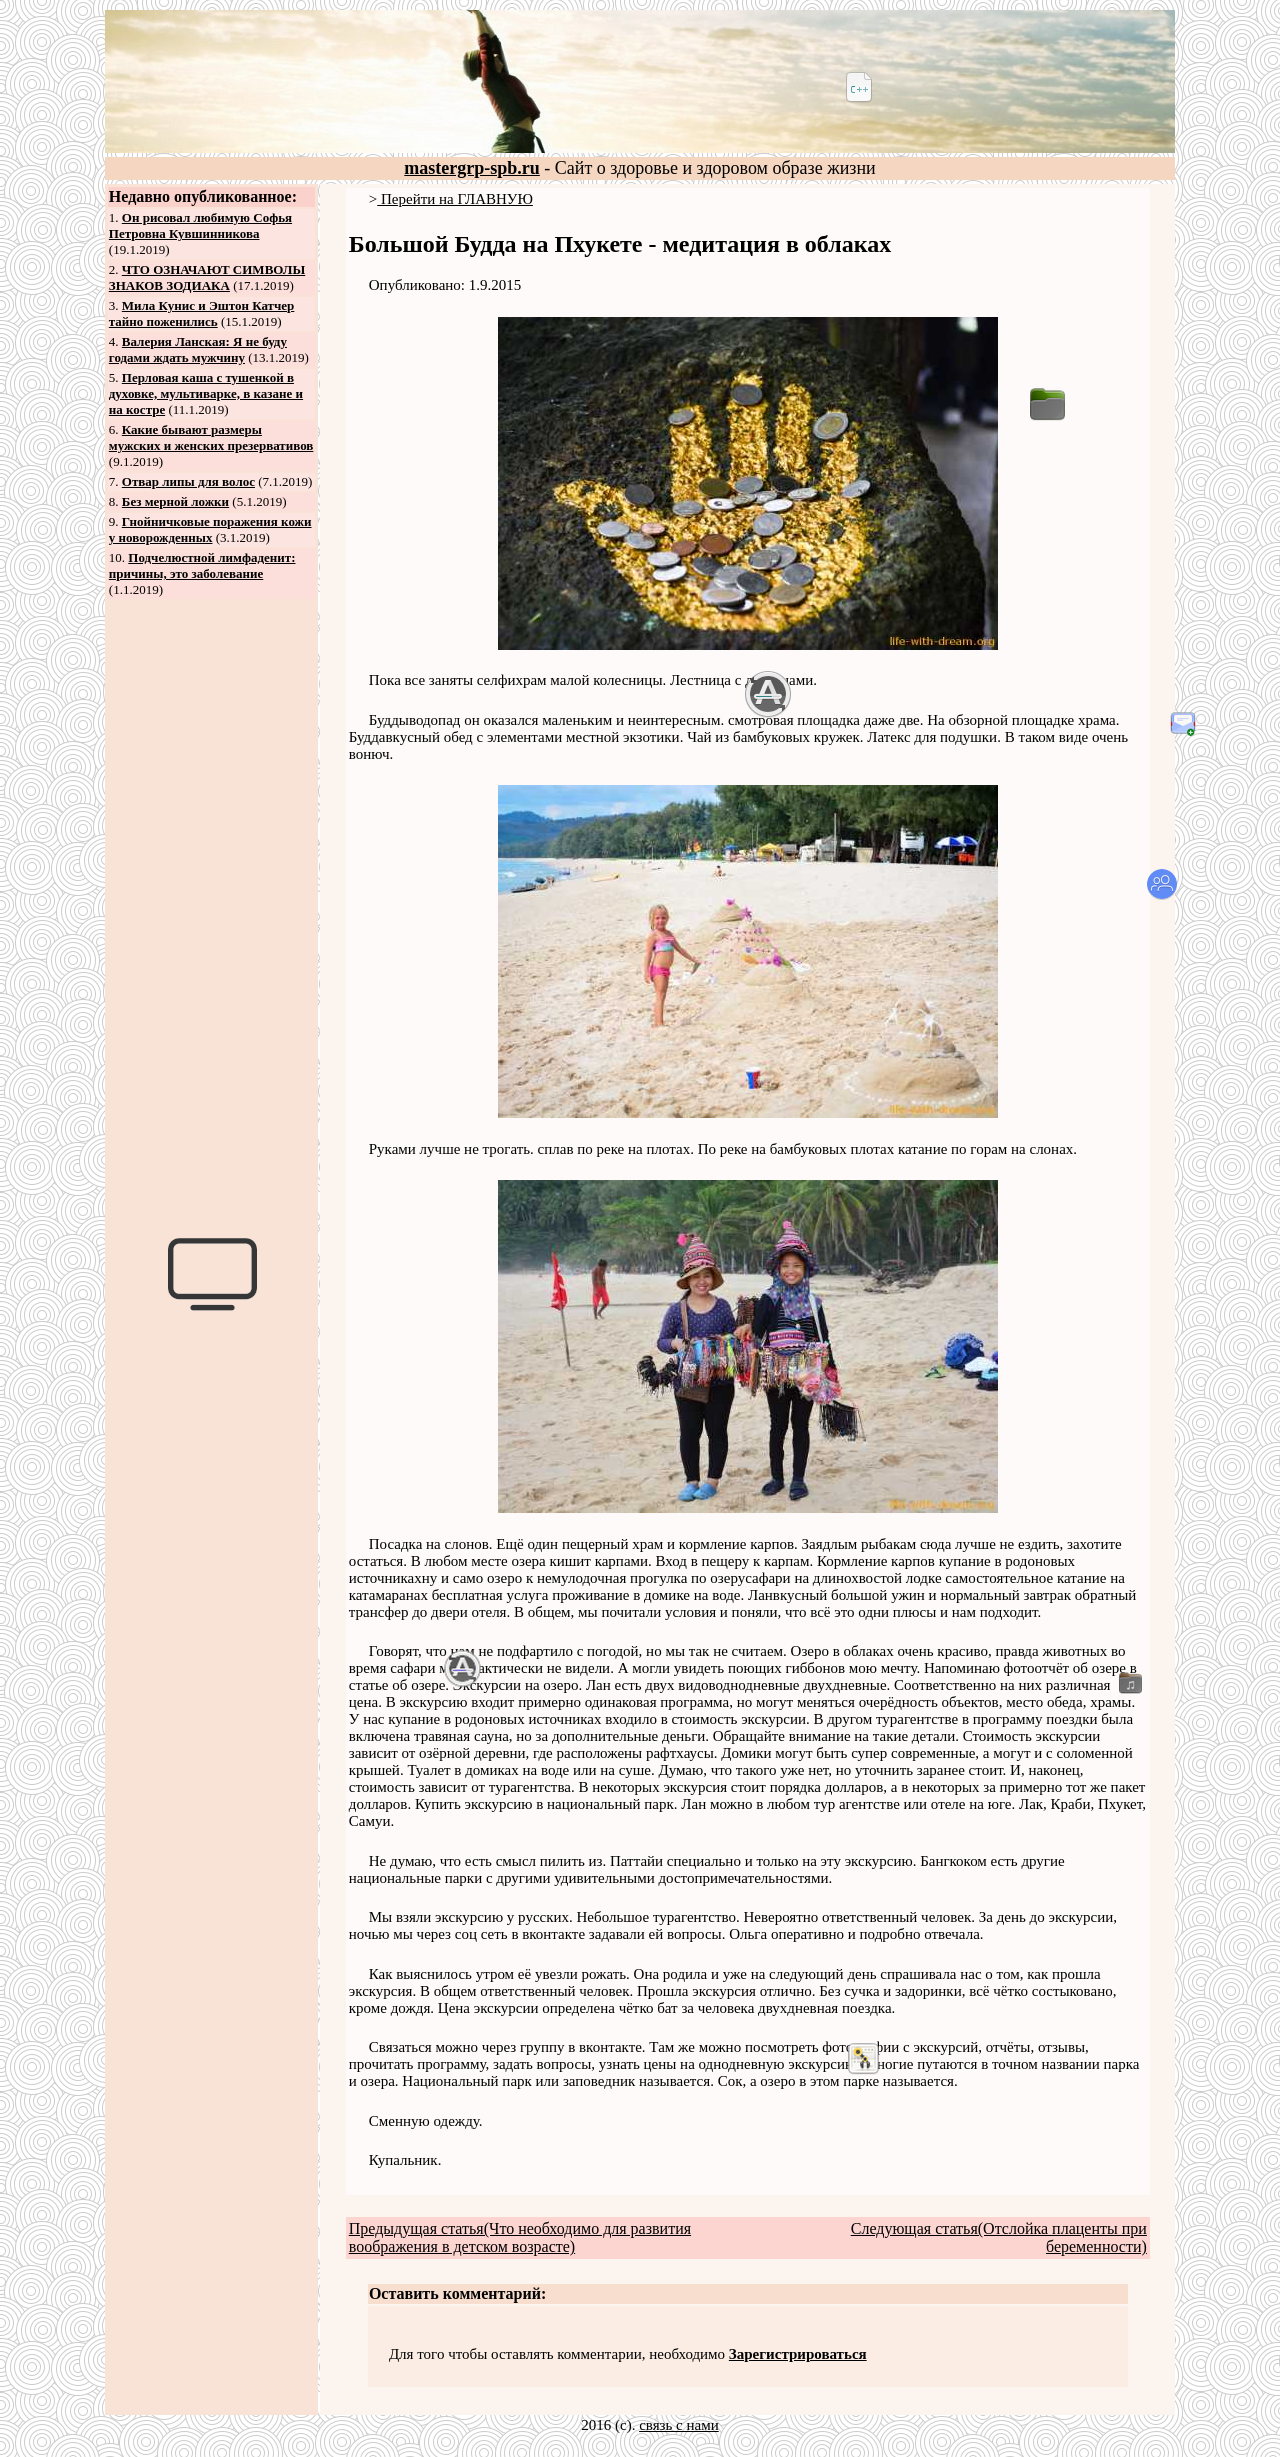 The height and width of the screenshot is (2457, 1280). Describe the element at coordinates (1162, 884) in the screenshot. I see `manage user accounts and settings` at that location.